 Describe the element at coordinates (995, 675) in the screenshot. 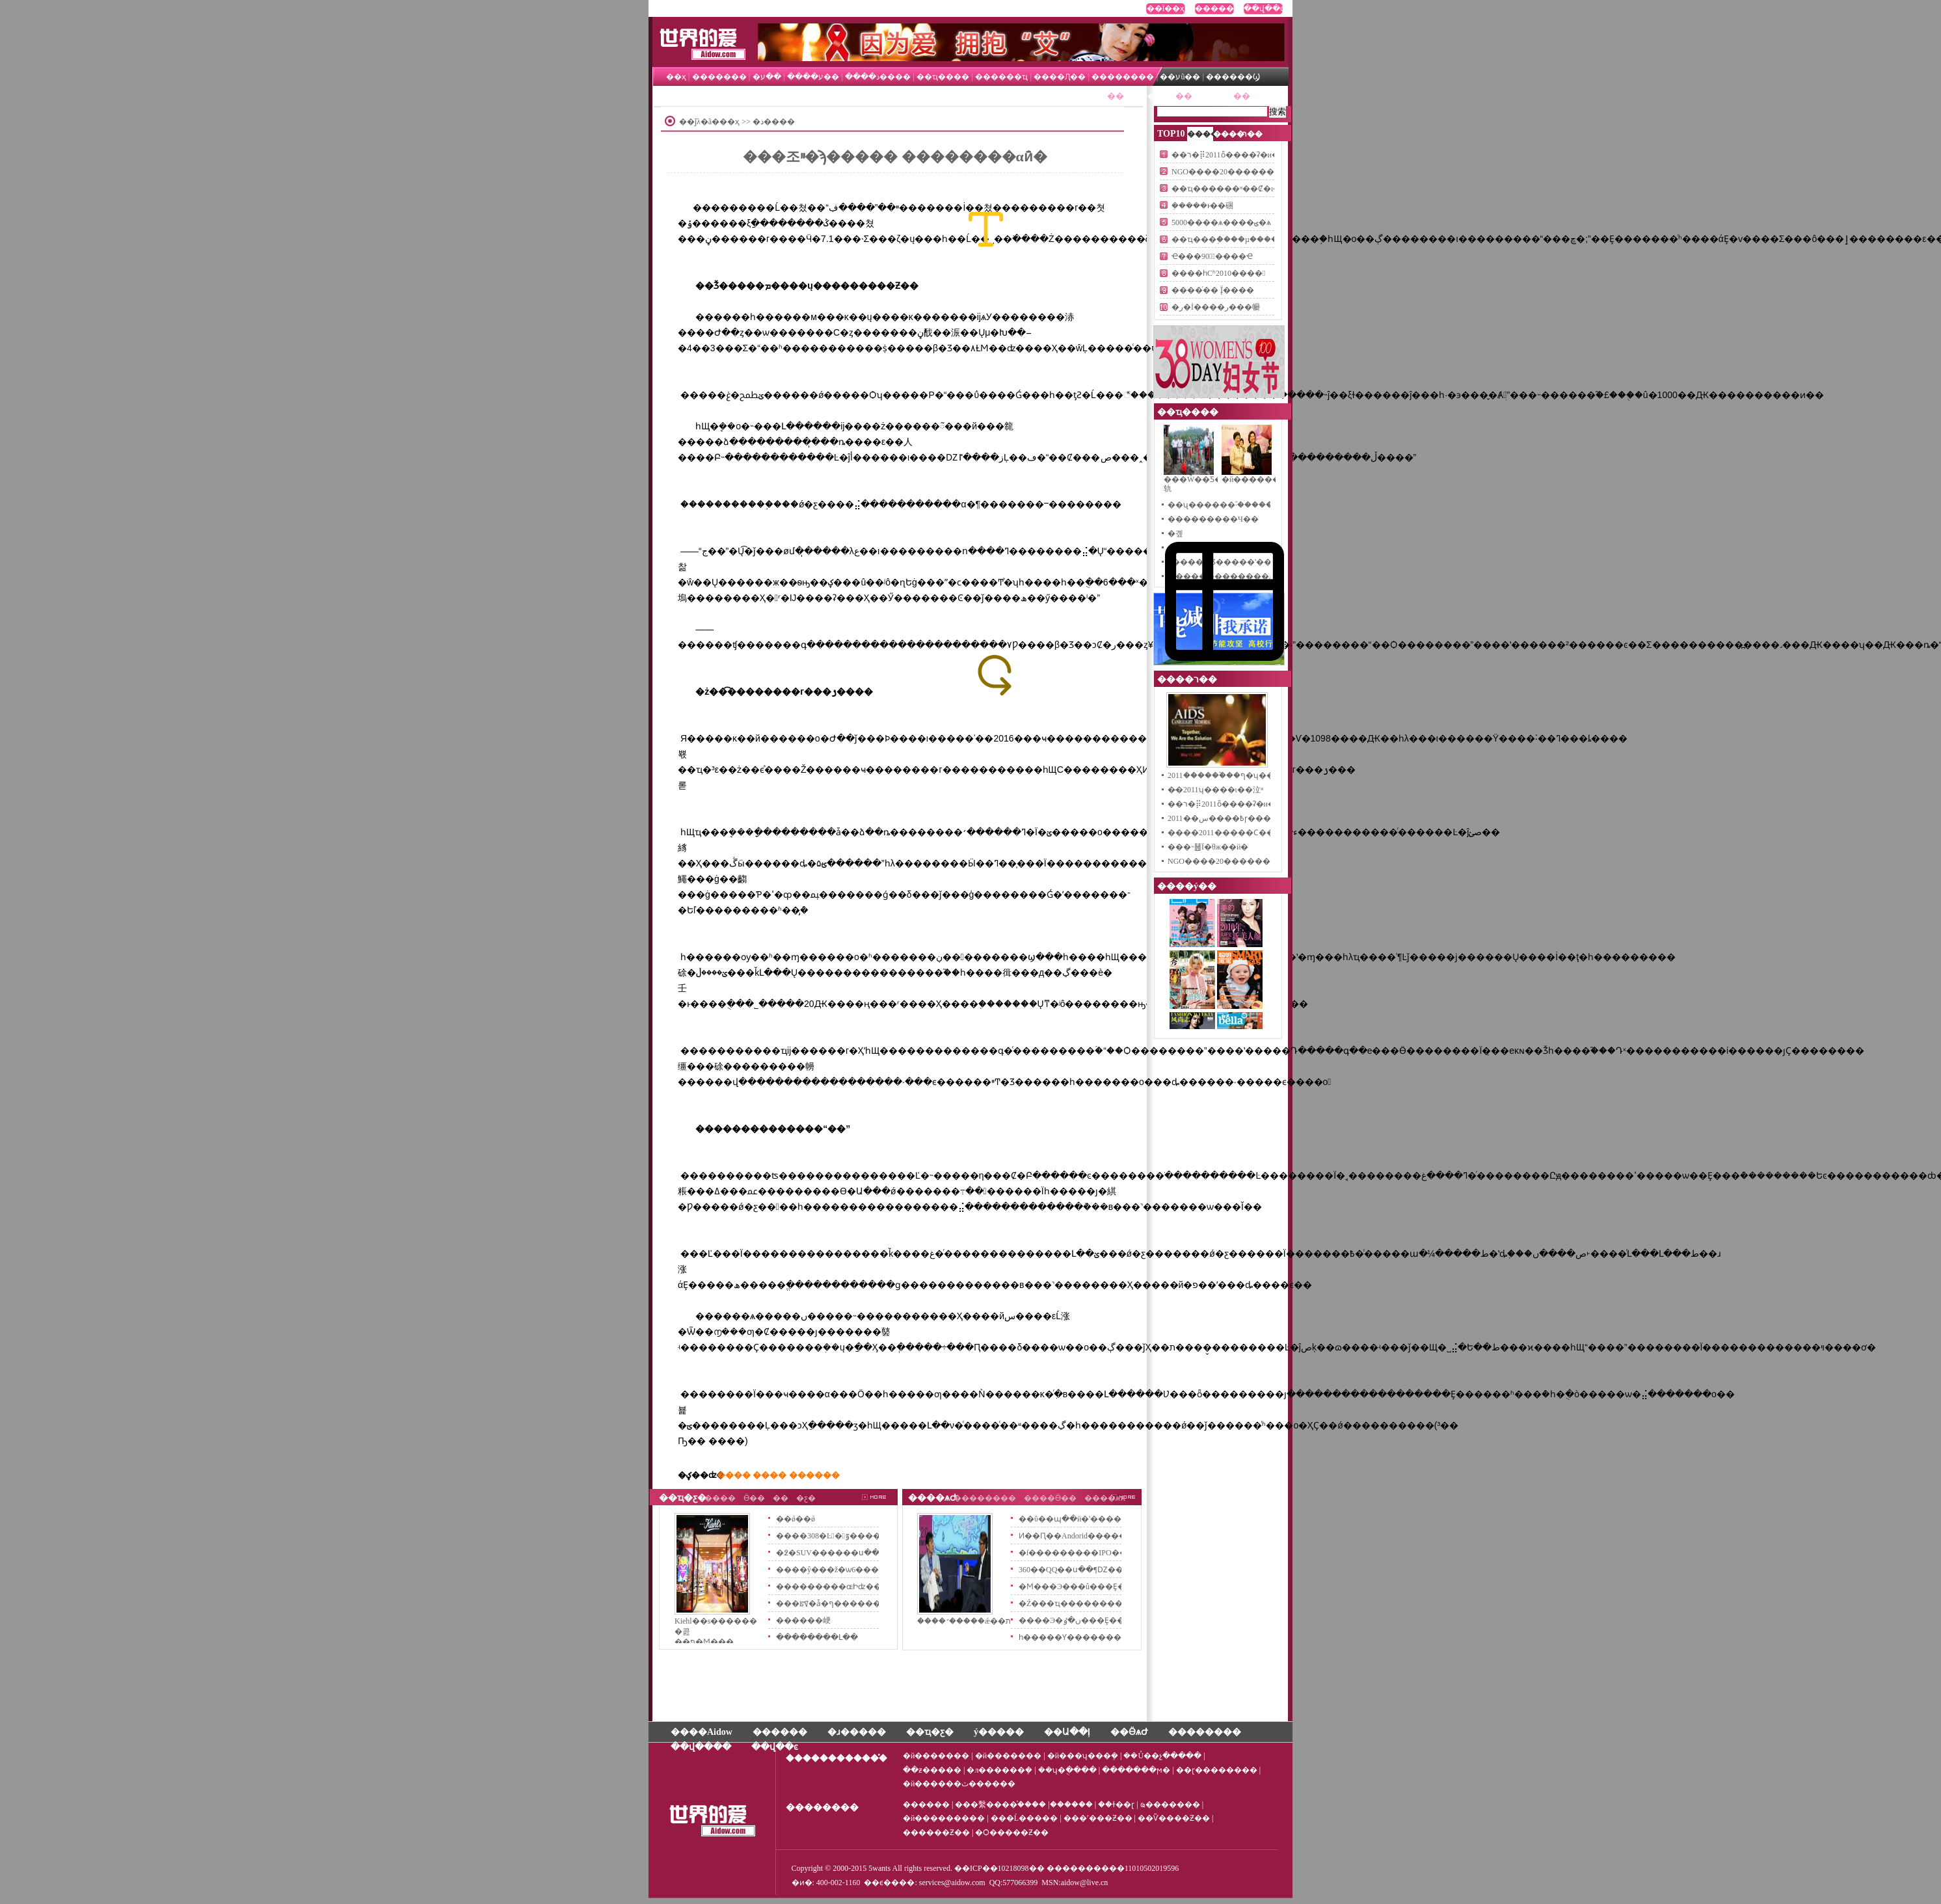

I see `redo or repeat the previous action` at that location.